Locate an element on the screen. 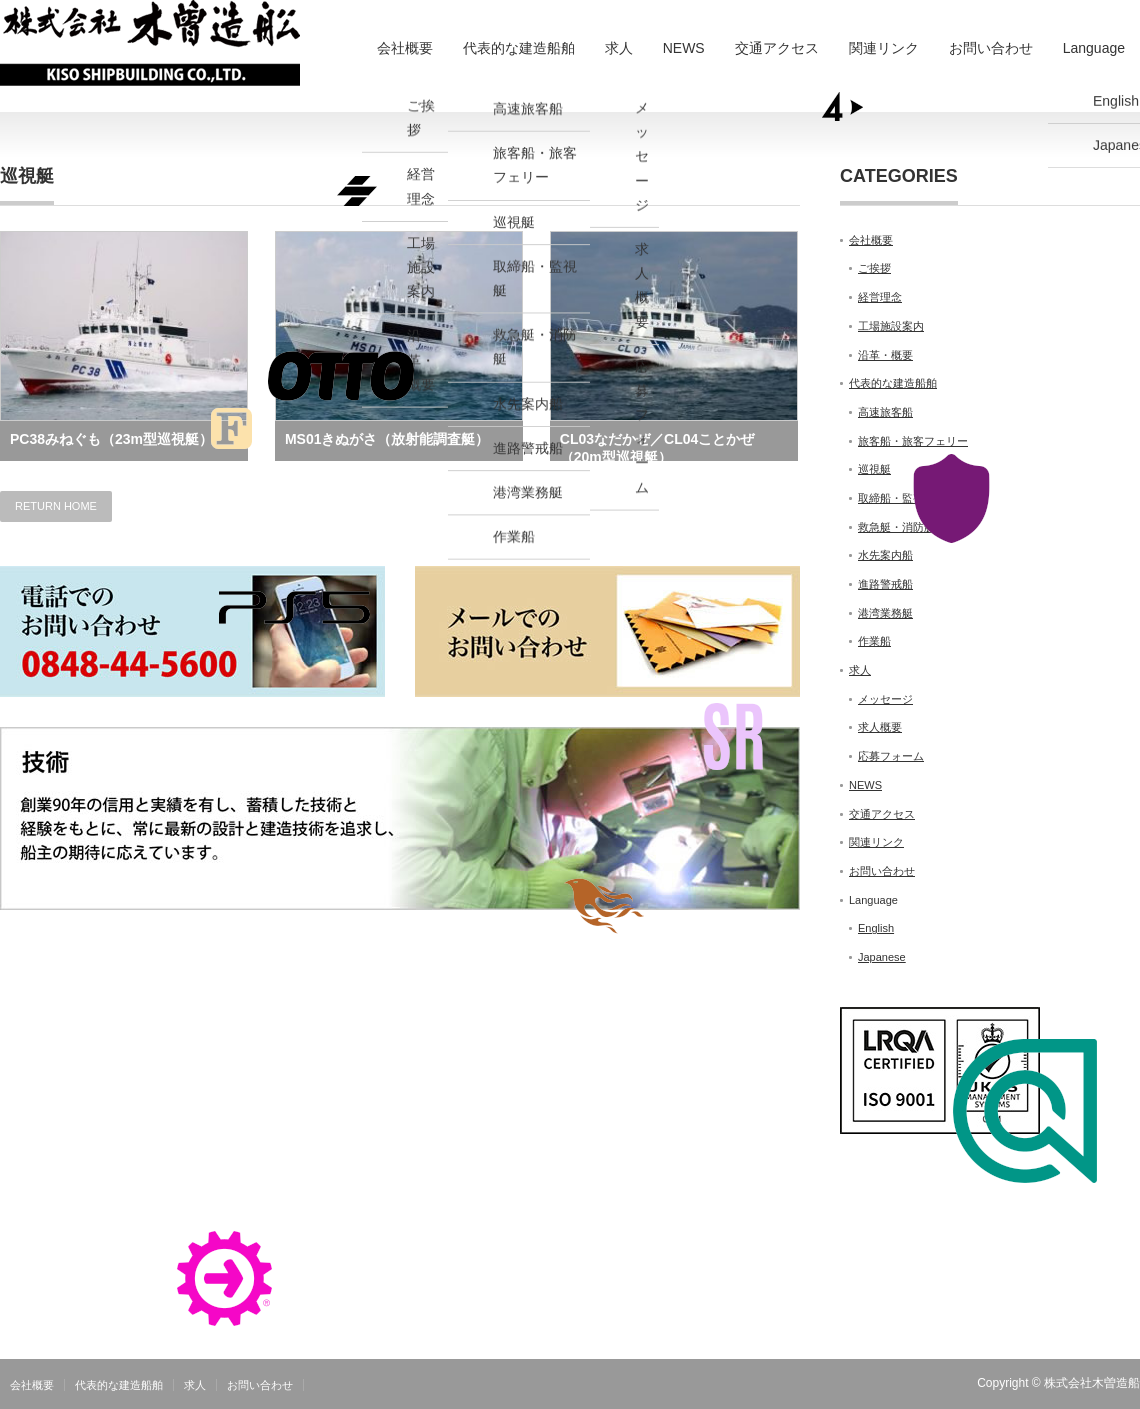 This screenshot has width=1140, height=1409. inductive automation company logo is located at coordinates (224, 1278).